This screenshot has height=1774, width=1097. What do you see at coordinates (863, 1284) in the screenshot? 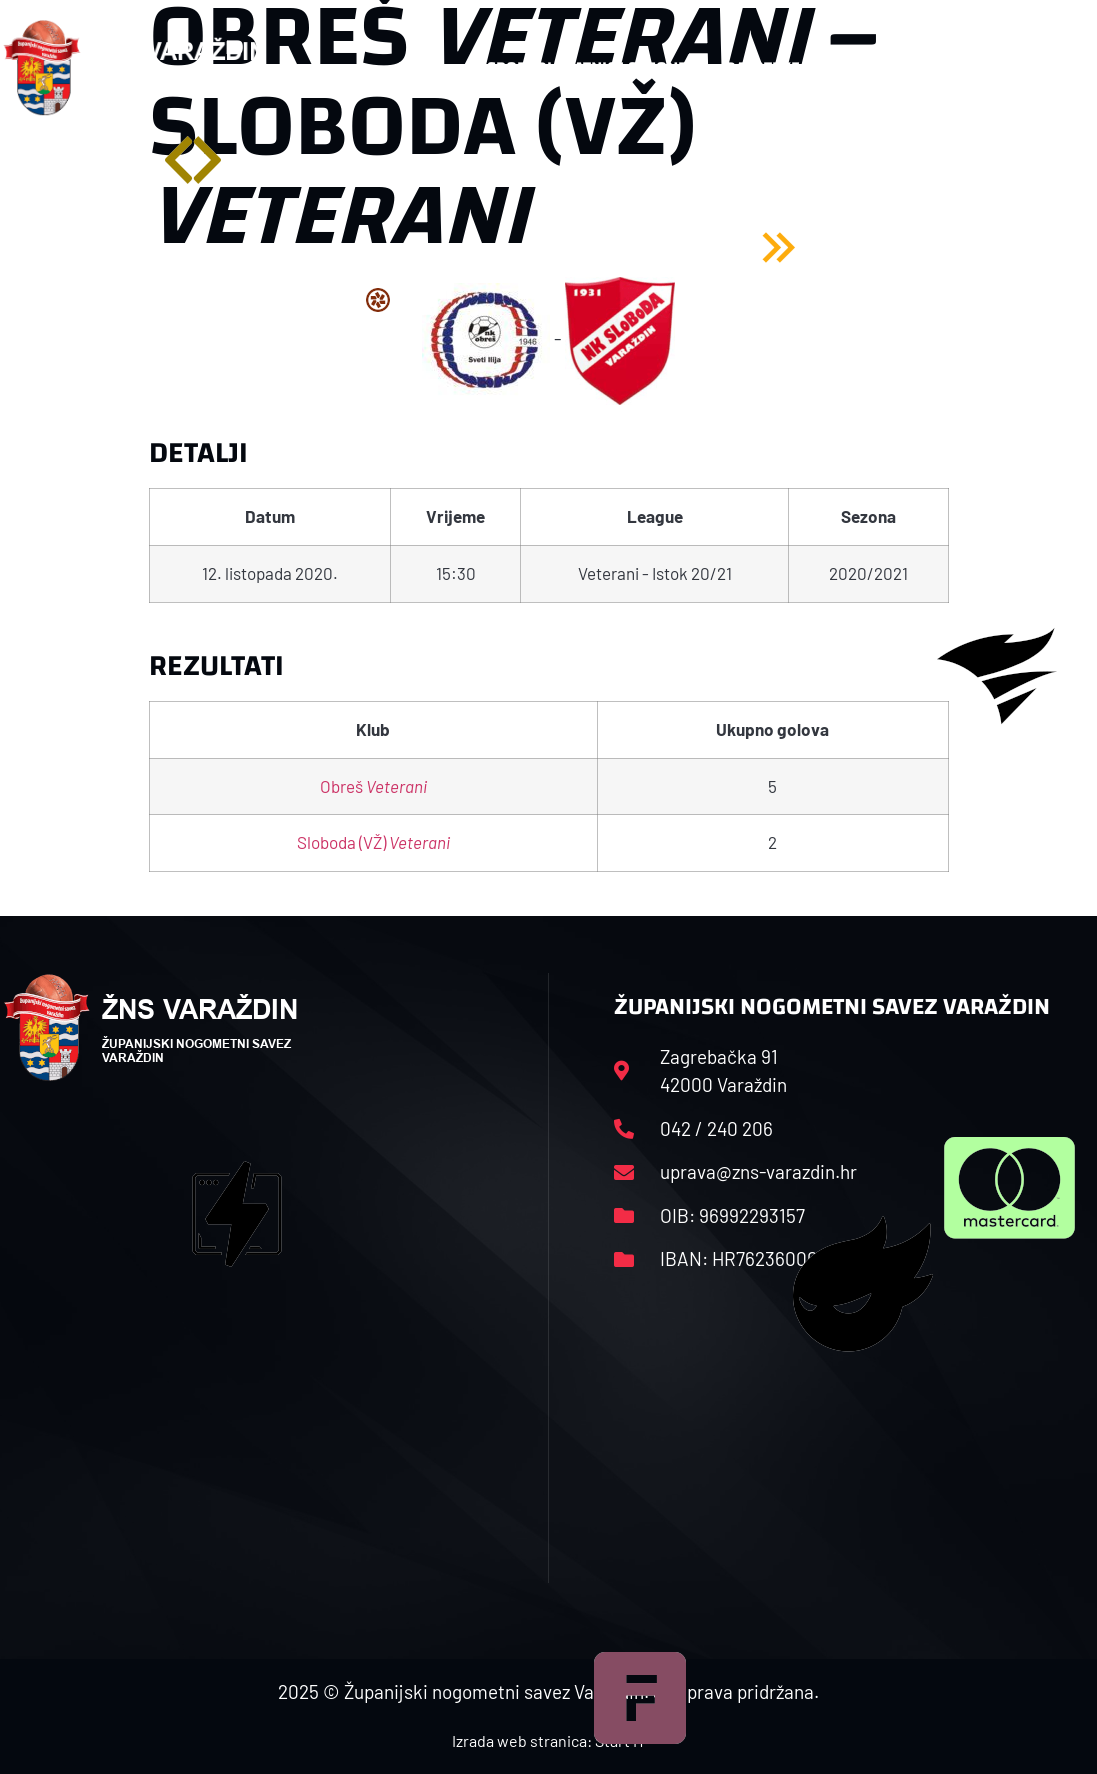
I see `visit zcool creative platform` at bounding box center [863, 1284].